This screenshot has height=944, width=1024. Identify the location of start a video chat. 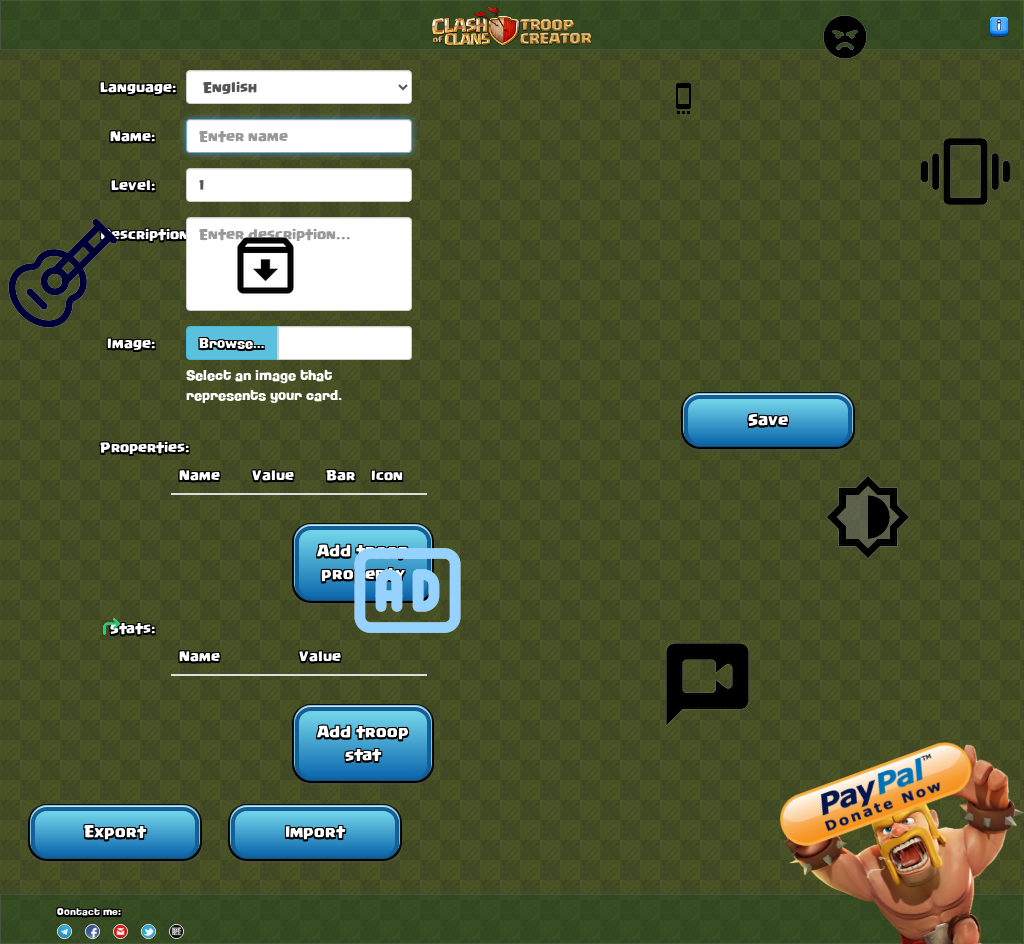
(707, 684).